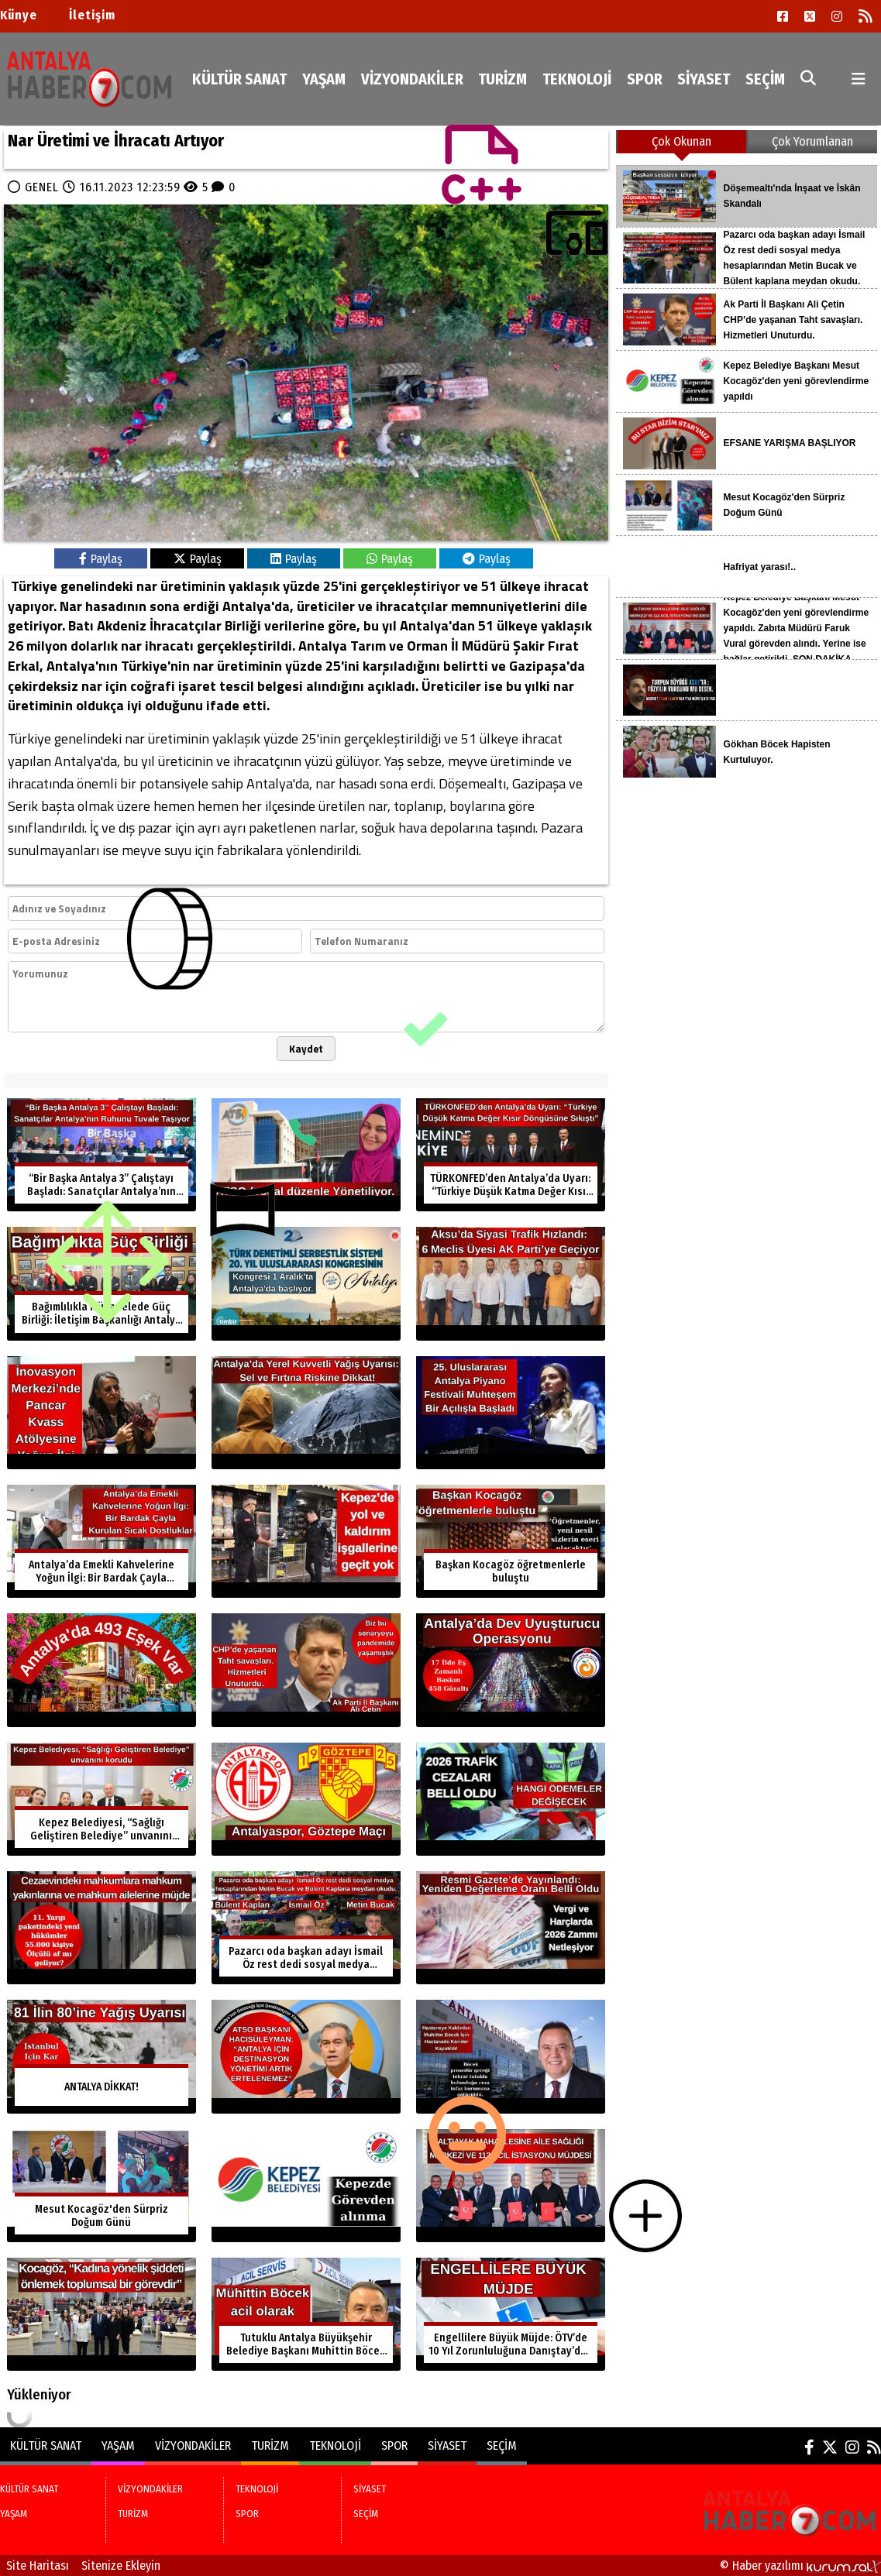 The image size is (881, 2576). Describe the element at coordinates (302, 1132) in the screenshot. I see `make a phone call` at that location.